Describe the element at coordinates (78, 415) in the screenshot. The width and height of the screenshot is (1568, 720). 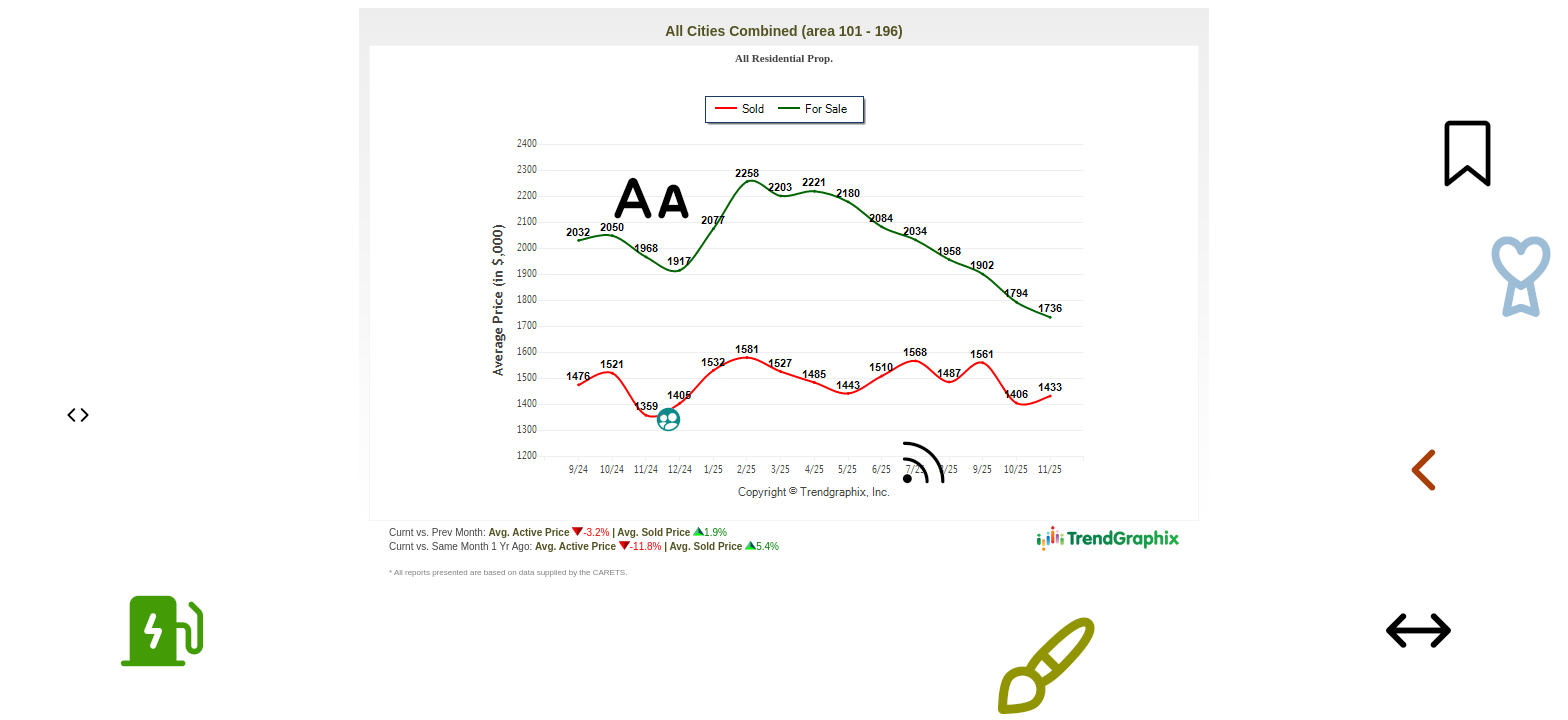
I see `view source code` at that location.